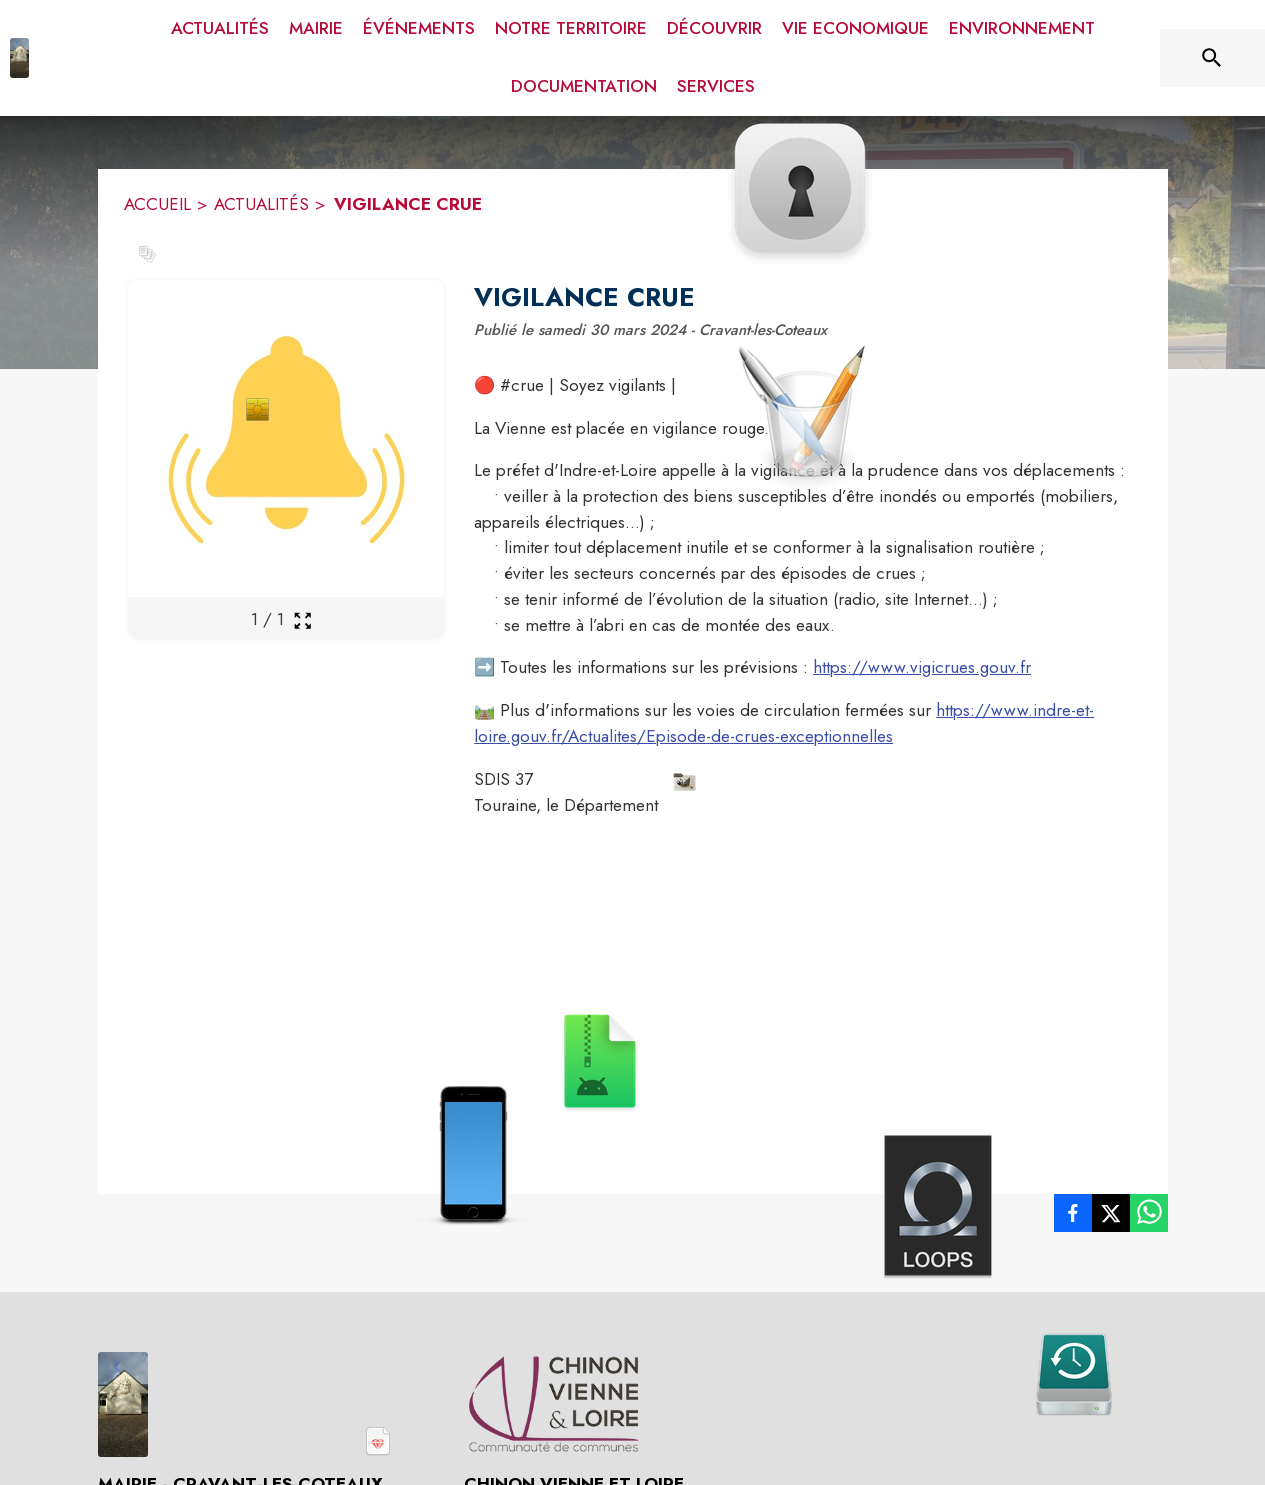 The width and height of the screenshot is (1265, 1485). What do you see at coordinates (257, 409) in the screenshot?
I see `smart card or security token management` at bounding box center [257, 409].